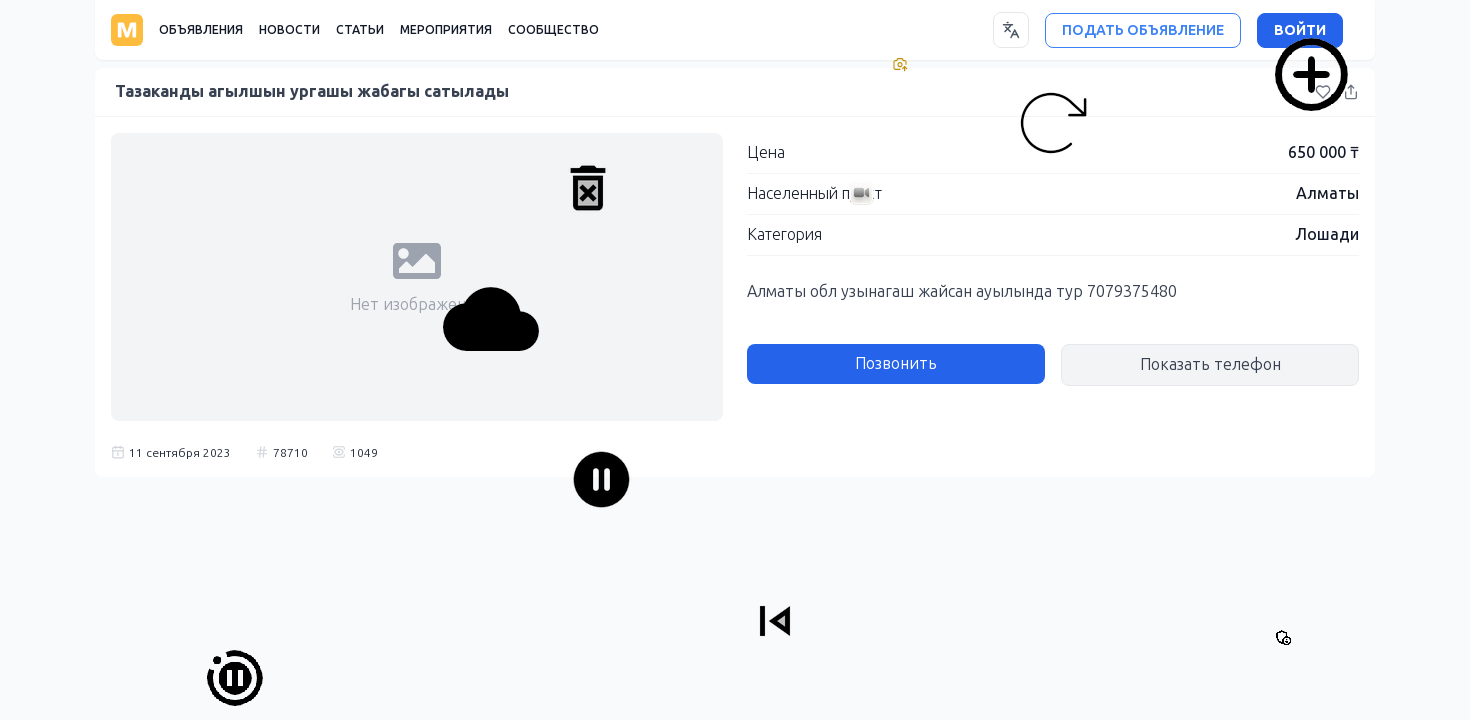 Image resolution: width=1470 pixels, height=720 pixels. What do you see at coordinates (1051, 123) in the screenshot?
I see `refresh or reload content` at bounding box center [1051, 123].